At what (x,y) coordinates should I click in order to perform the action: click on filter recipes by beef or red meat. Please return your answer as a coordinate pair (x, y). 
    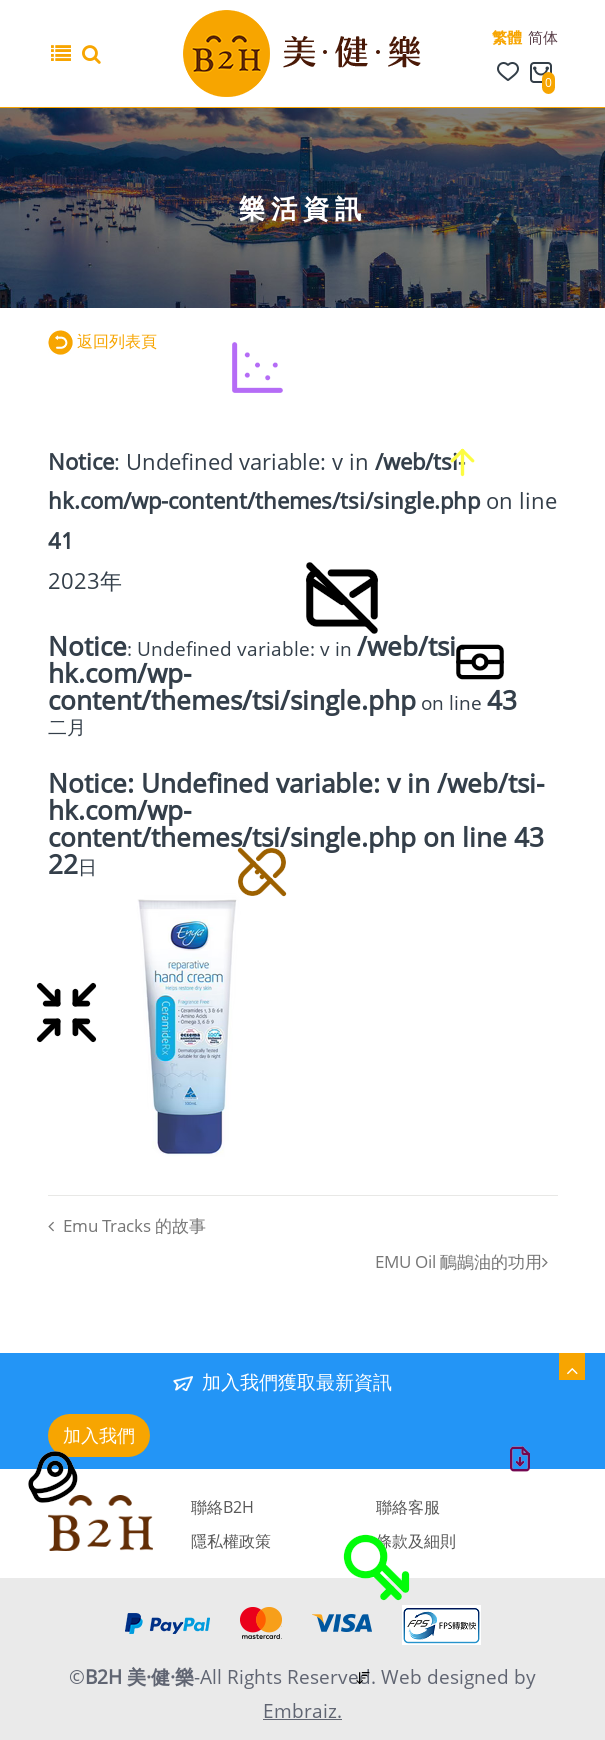
    Looking at the image, I should click on (54, 1477).